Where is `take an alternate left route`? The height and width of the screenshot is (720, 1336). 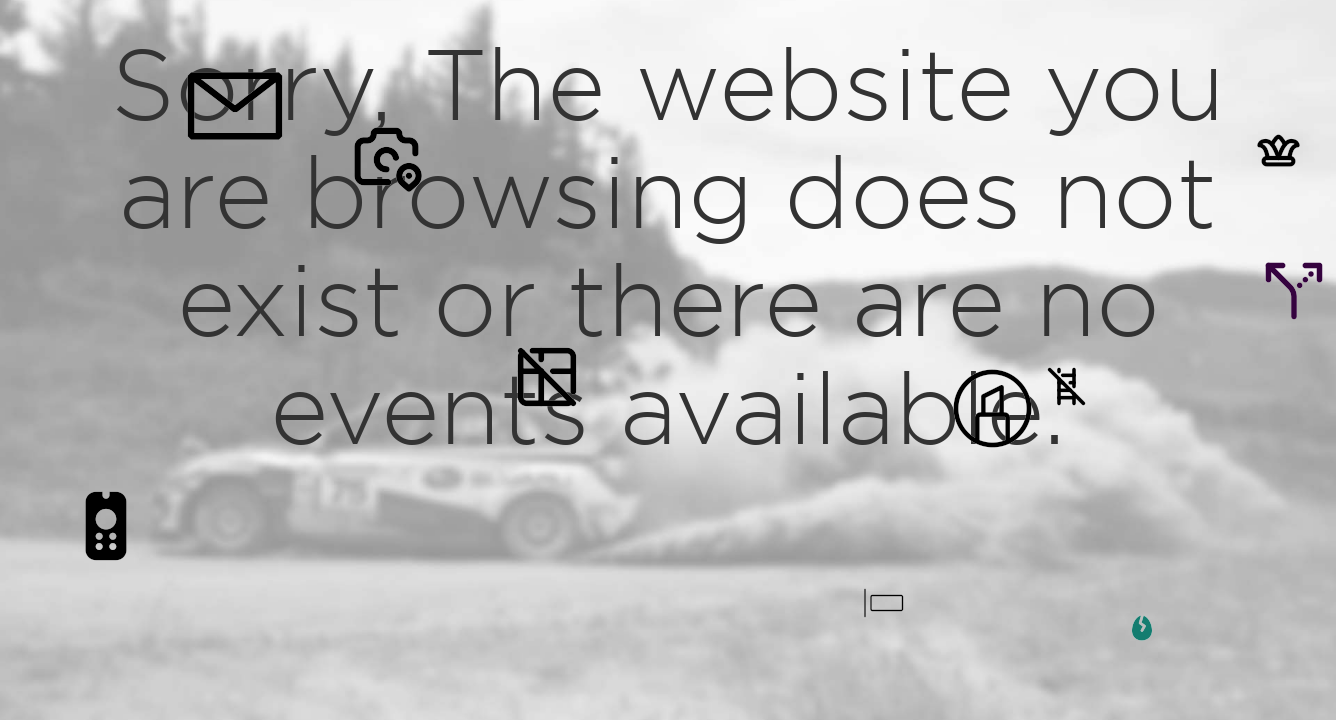 take an alternate left route is located at coordinates (1294, 291).